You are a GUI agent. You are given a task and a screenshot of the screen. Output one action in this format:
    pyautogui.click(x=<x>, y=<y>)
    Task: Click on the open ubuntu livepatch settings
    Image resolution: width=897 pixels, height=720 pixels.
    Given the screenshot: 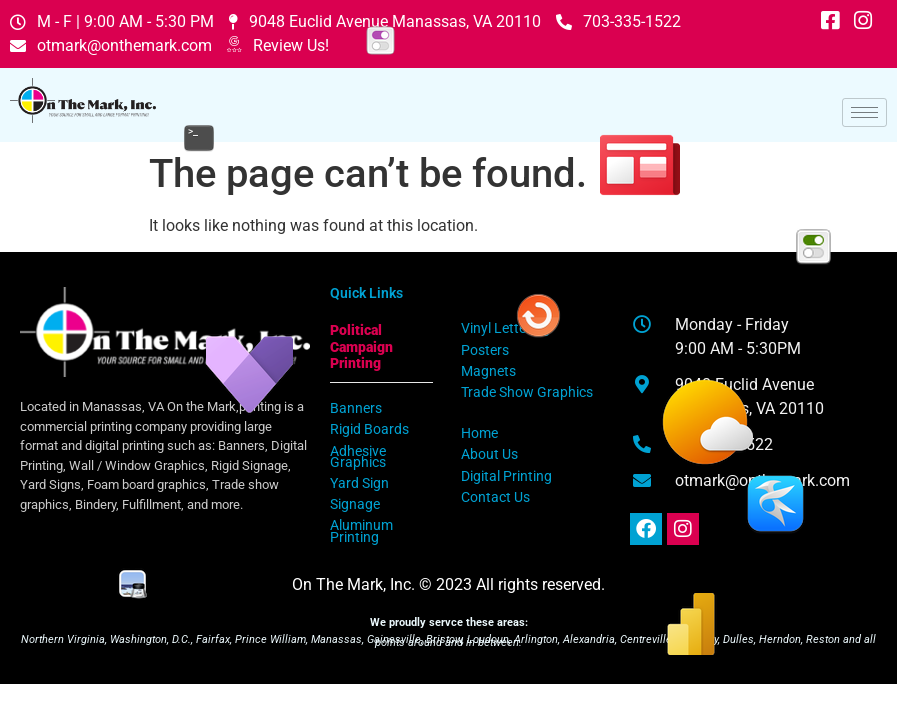 What is the action you would take?
    pyautogui.click(x=538, y=315)
    